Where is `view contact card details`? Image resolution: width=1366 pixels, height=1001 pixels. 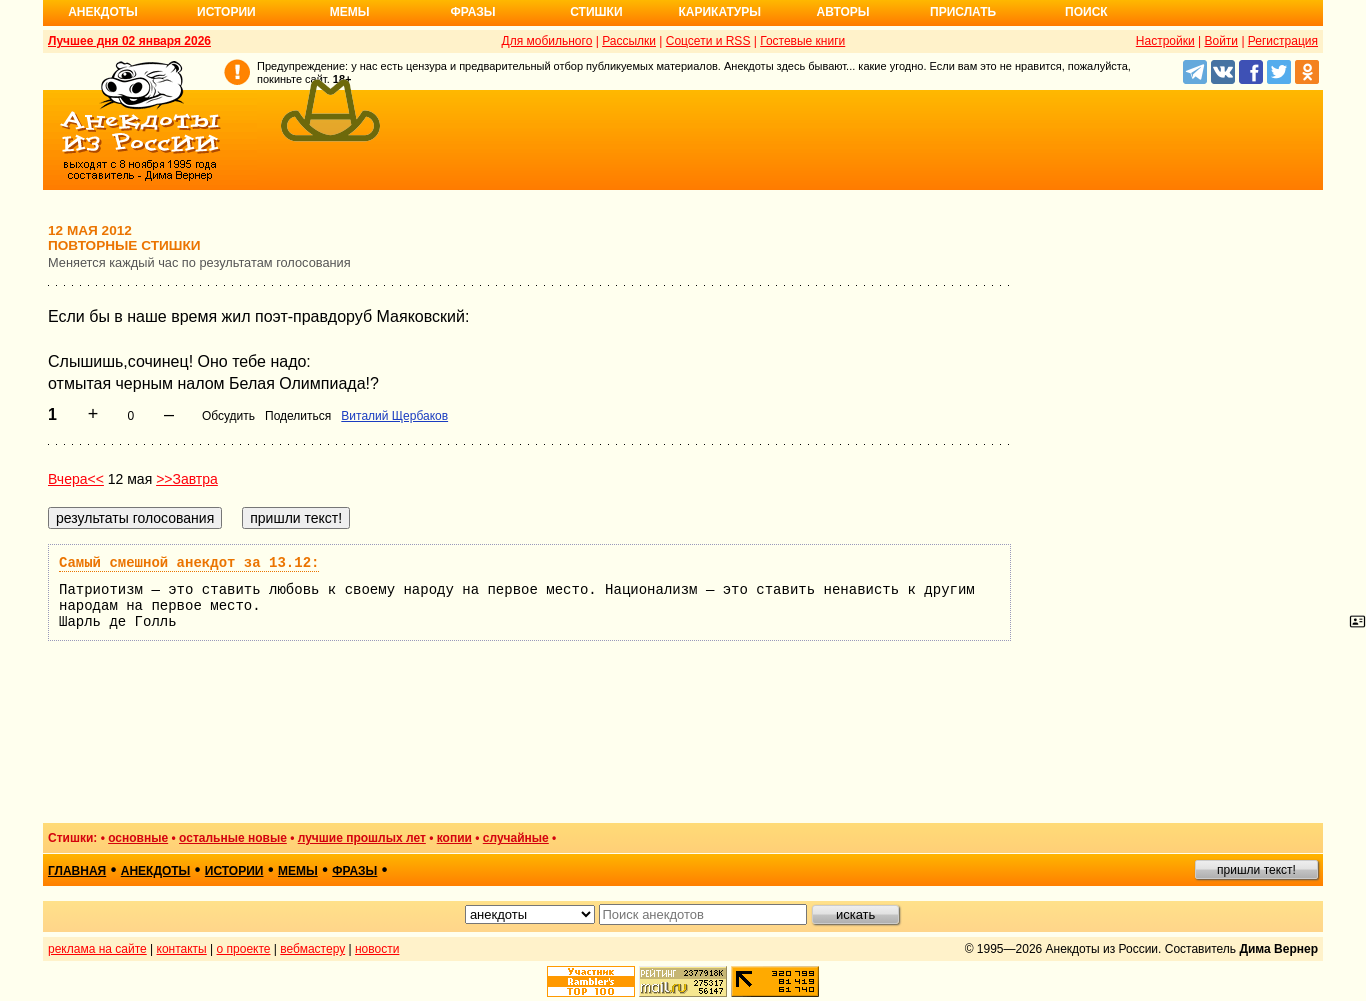
view contact card details is located at coordinates (1357, 621).